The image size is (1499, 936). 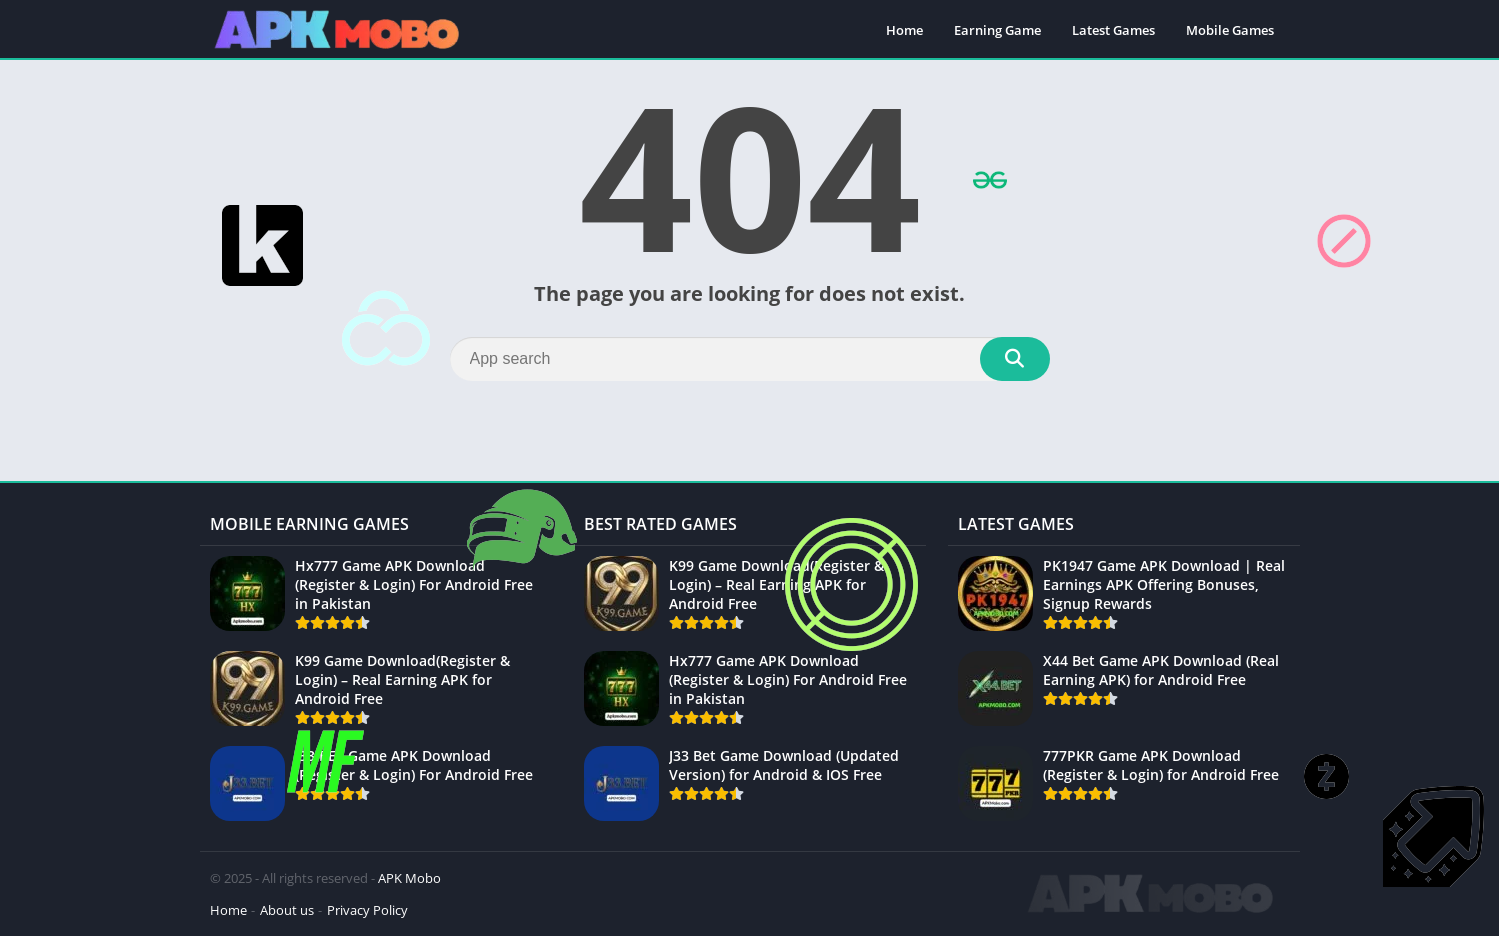 What do you see at coordinates (325, 761) in the screenshot?
I see `visit MetaFilter community website` at bounding box center [325, 761].